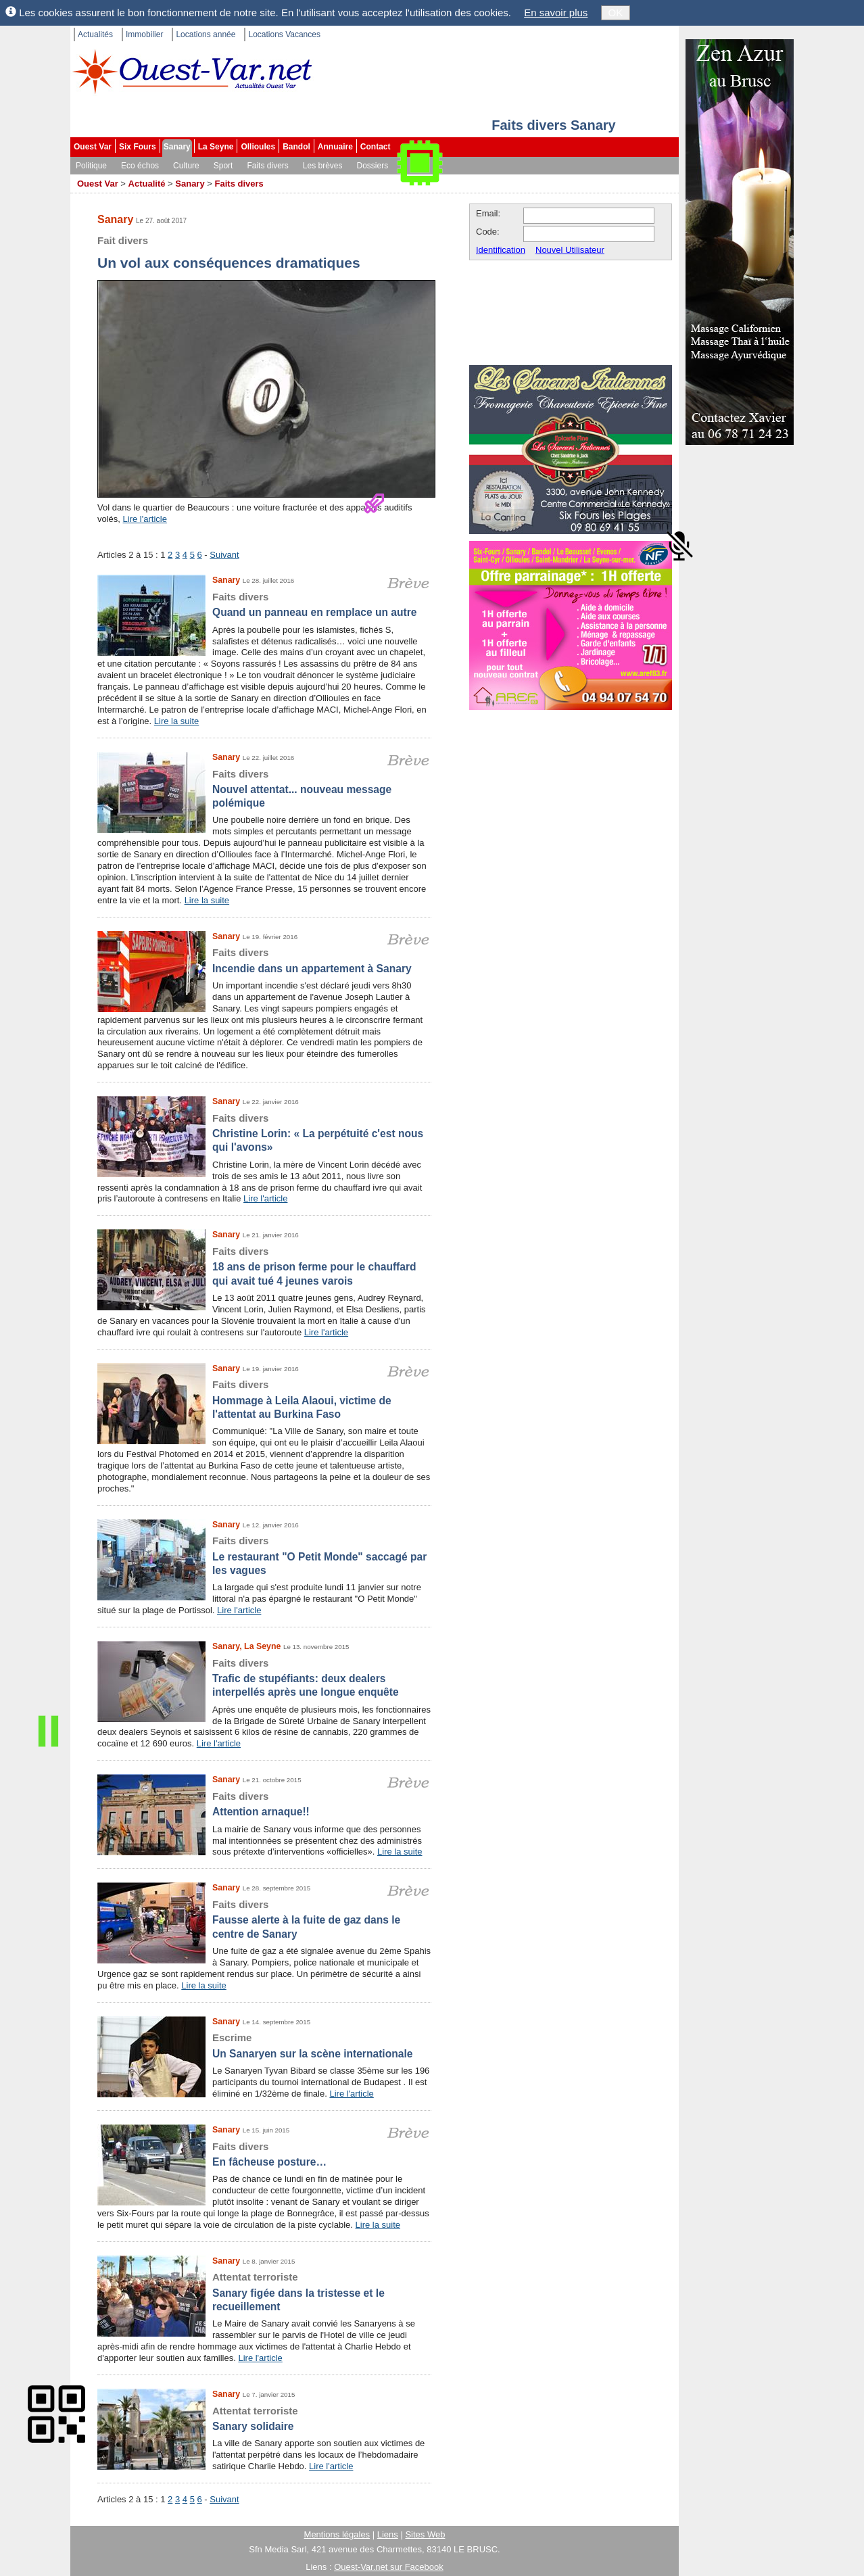  Describe the element at coordinates (56, 2414) in the screenshot. I see `scan or generate a QR code` at that location.